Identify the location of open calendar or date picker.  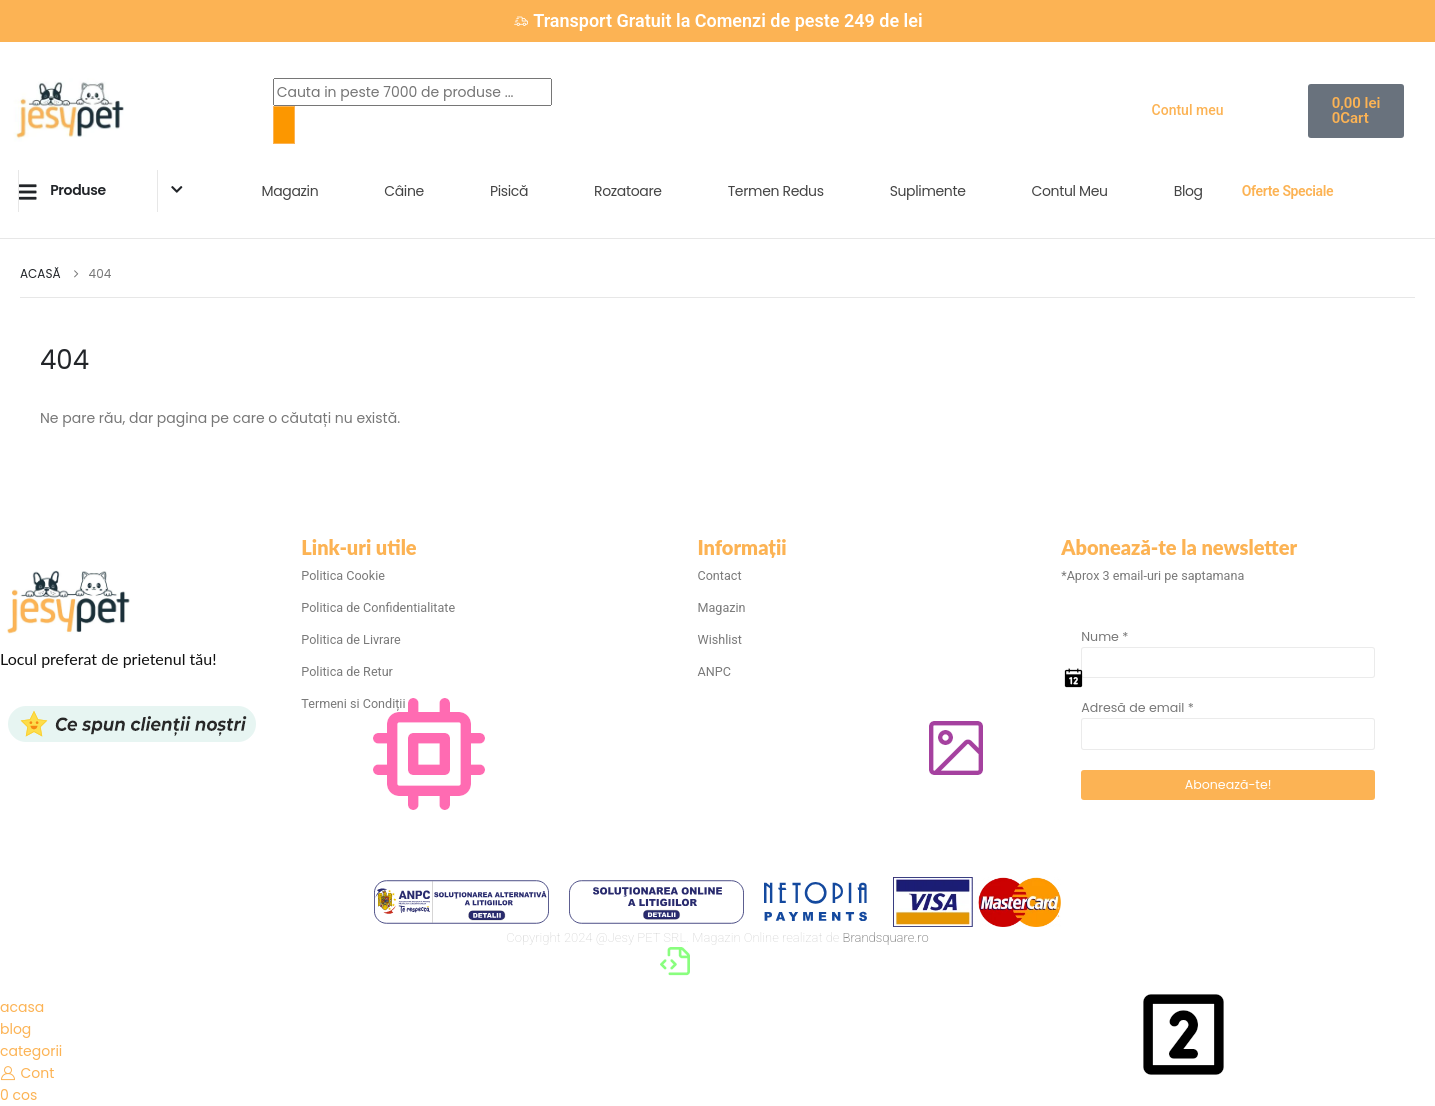
(1073, 678).